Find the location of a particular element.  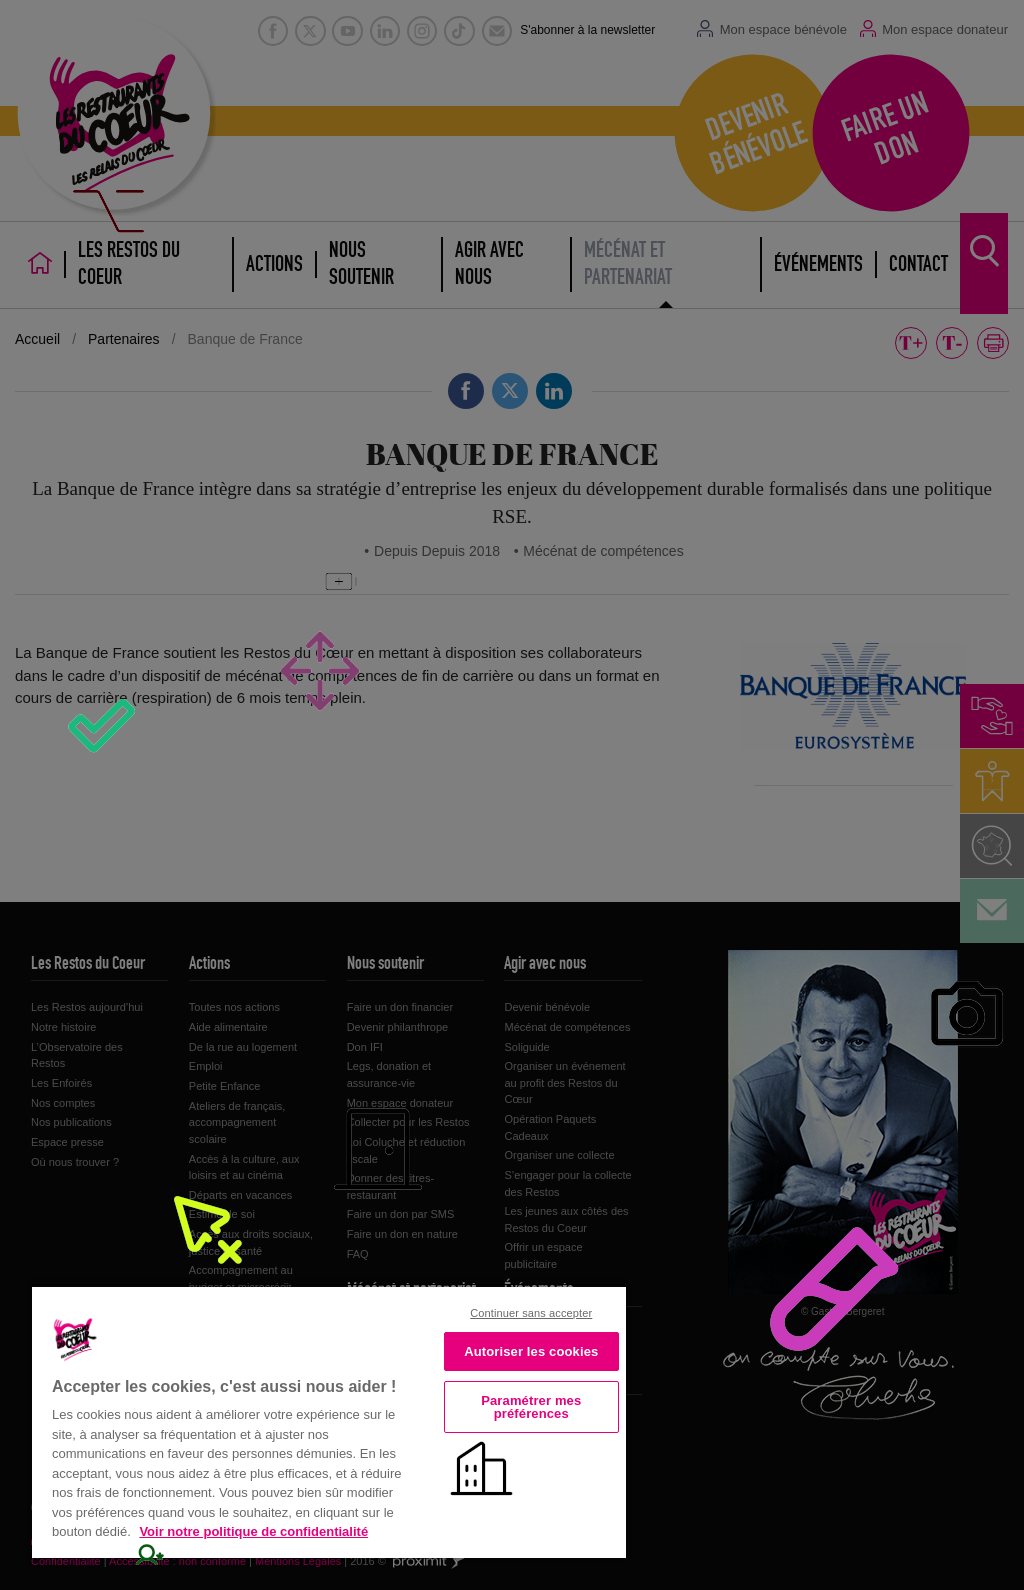

keyboard option/alt key symbol is located at coordinates (108, 208).